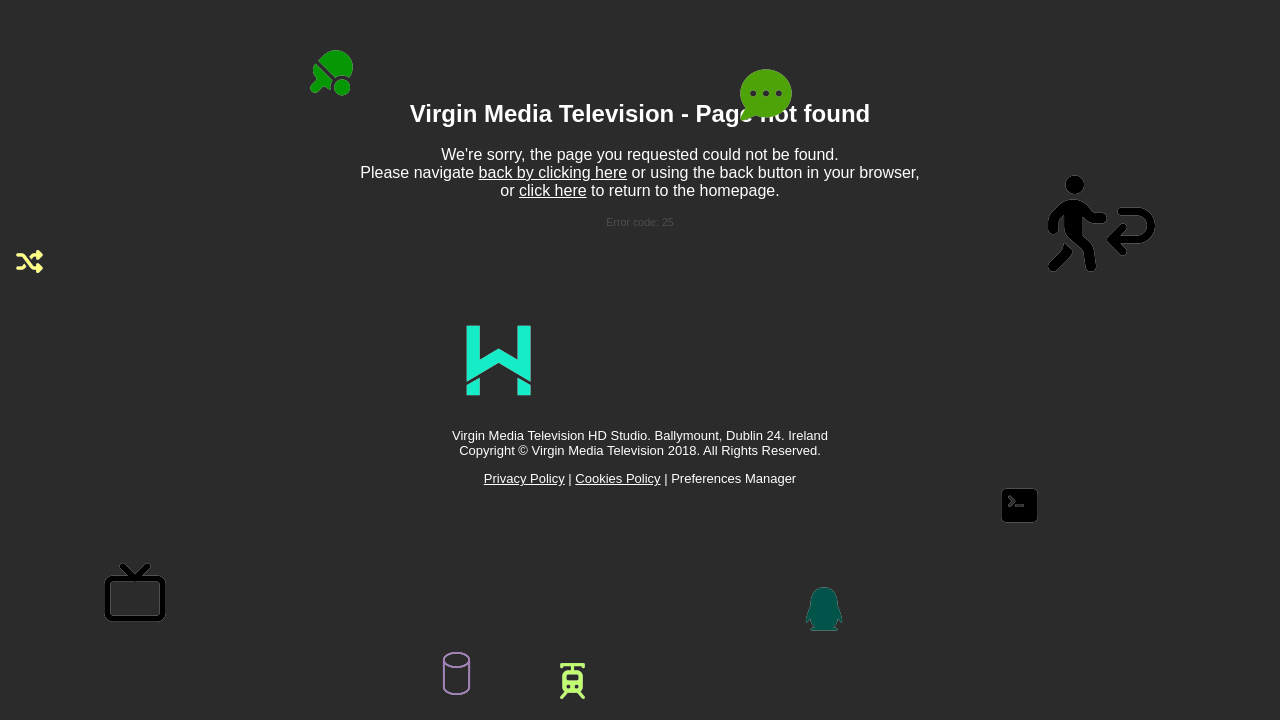 Image resolution: width=1280 pixels, height=720 pixels. I want to click on open QQ messaging app, so click(824, 609).